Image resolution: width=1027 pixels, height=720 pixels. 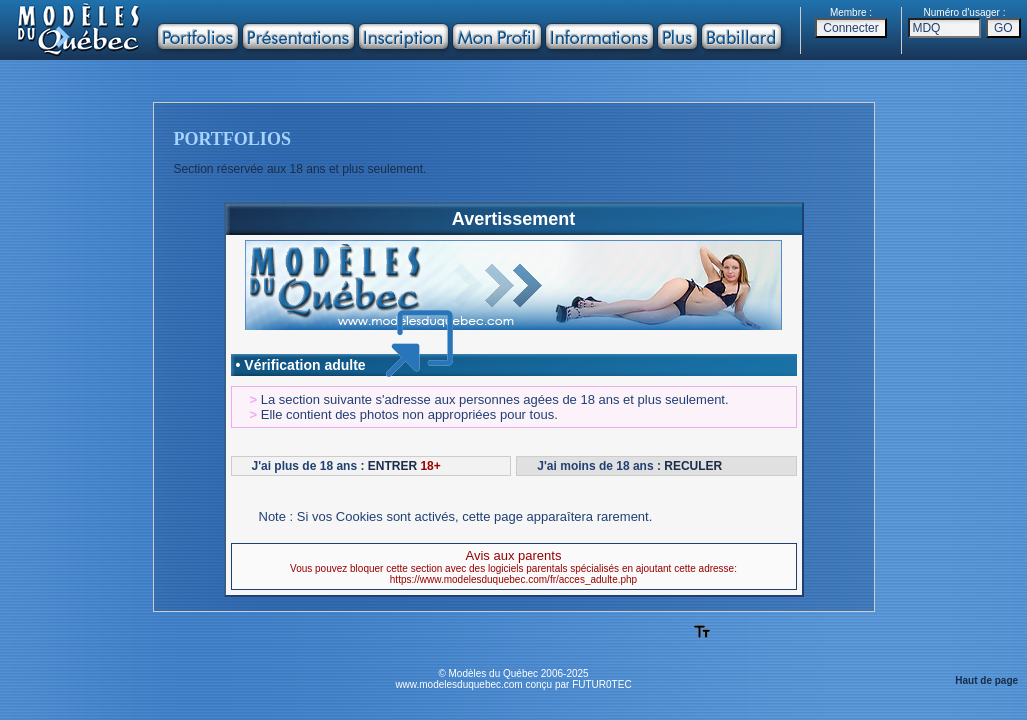 What do you see at coordinates (419, 343) in the screenshot?
I see `import or bring content into a container` at bounding box center [419, 343].